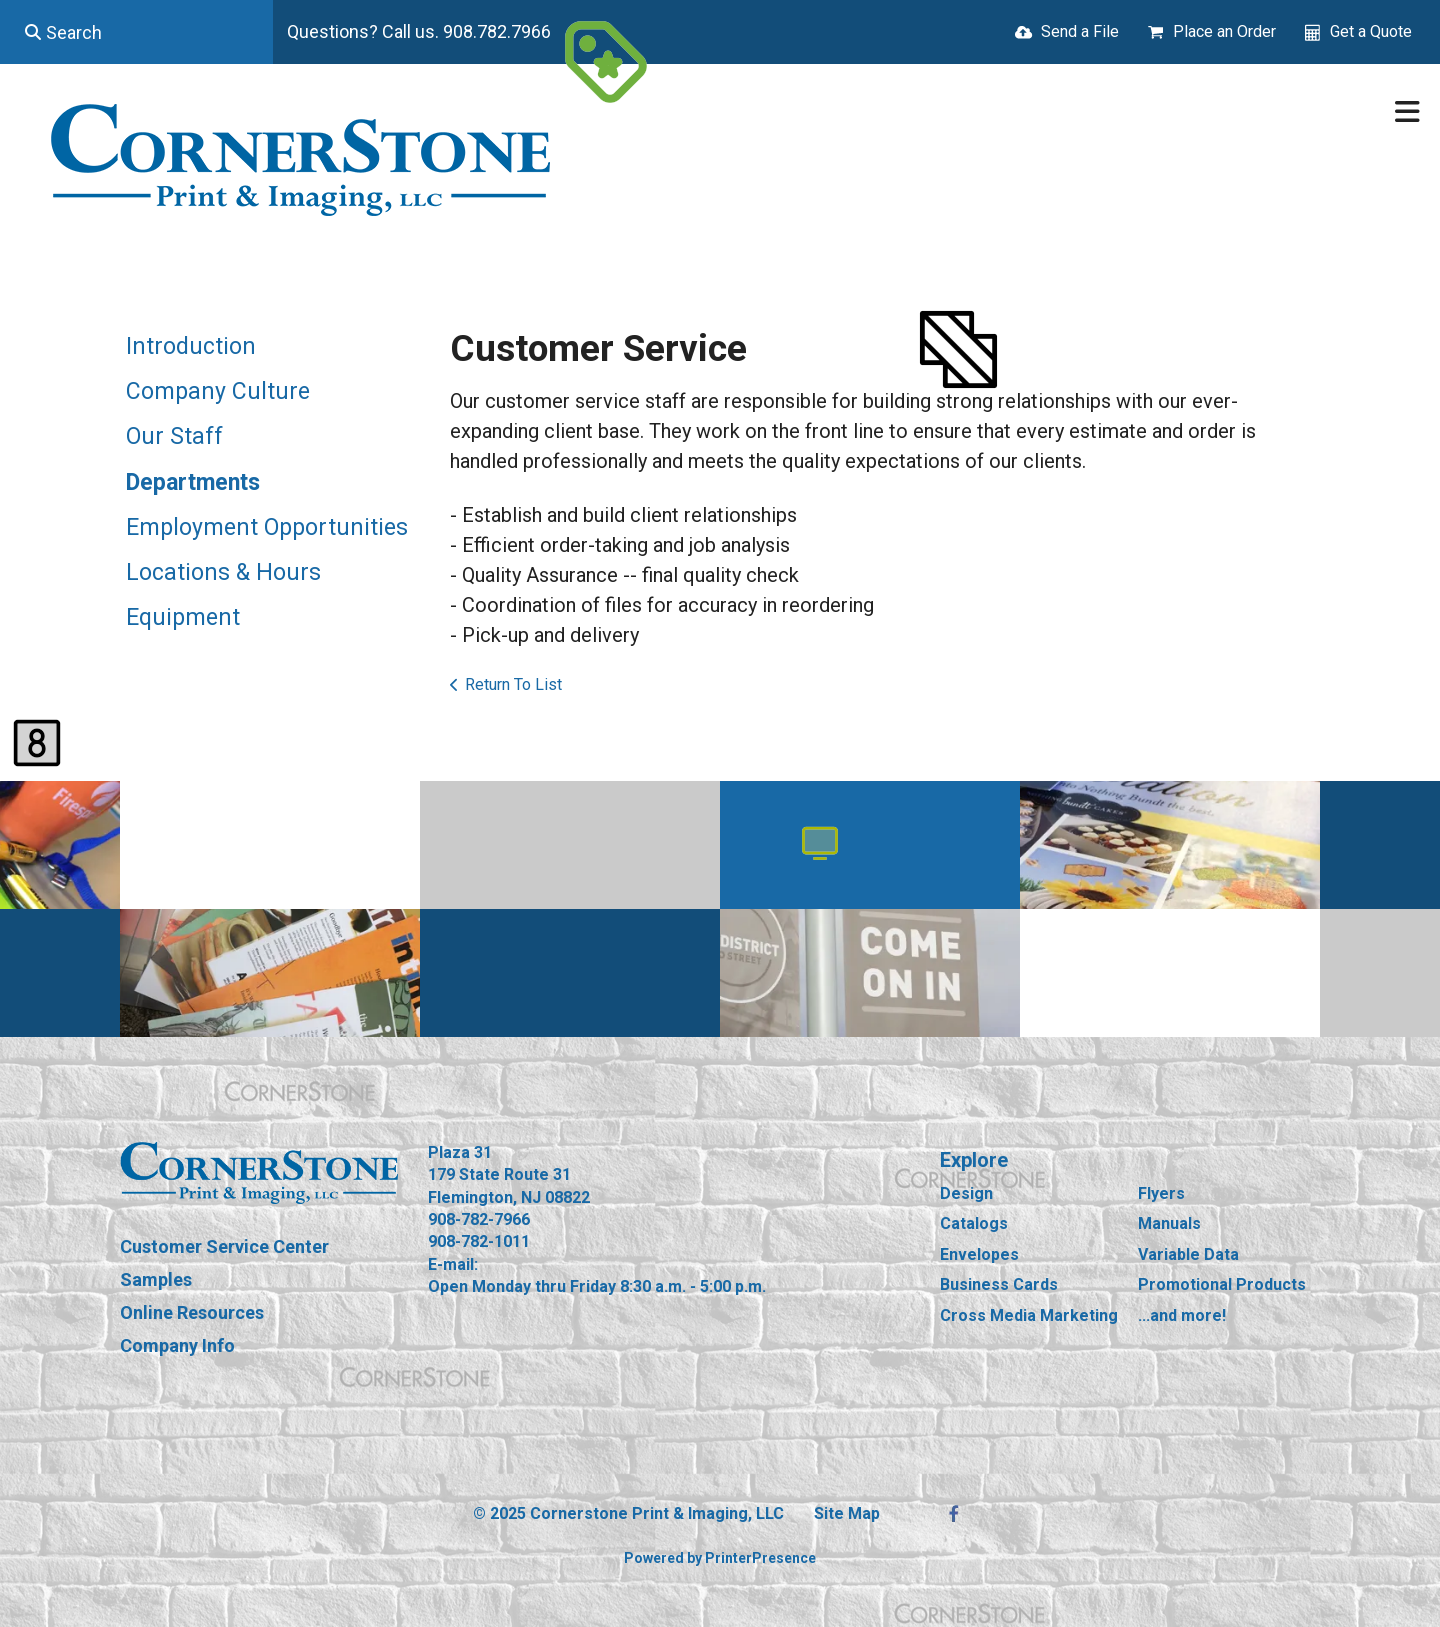  What do you see at coordinates (820, 842) in the screenshot?
I see `view on desktop display` at bounding box center [820, 842].